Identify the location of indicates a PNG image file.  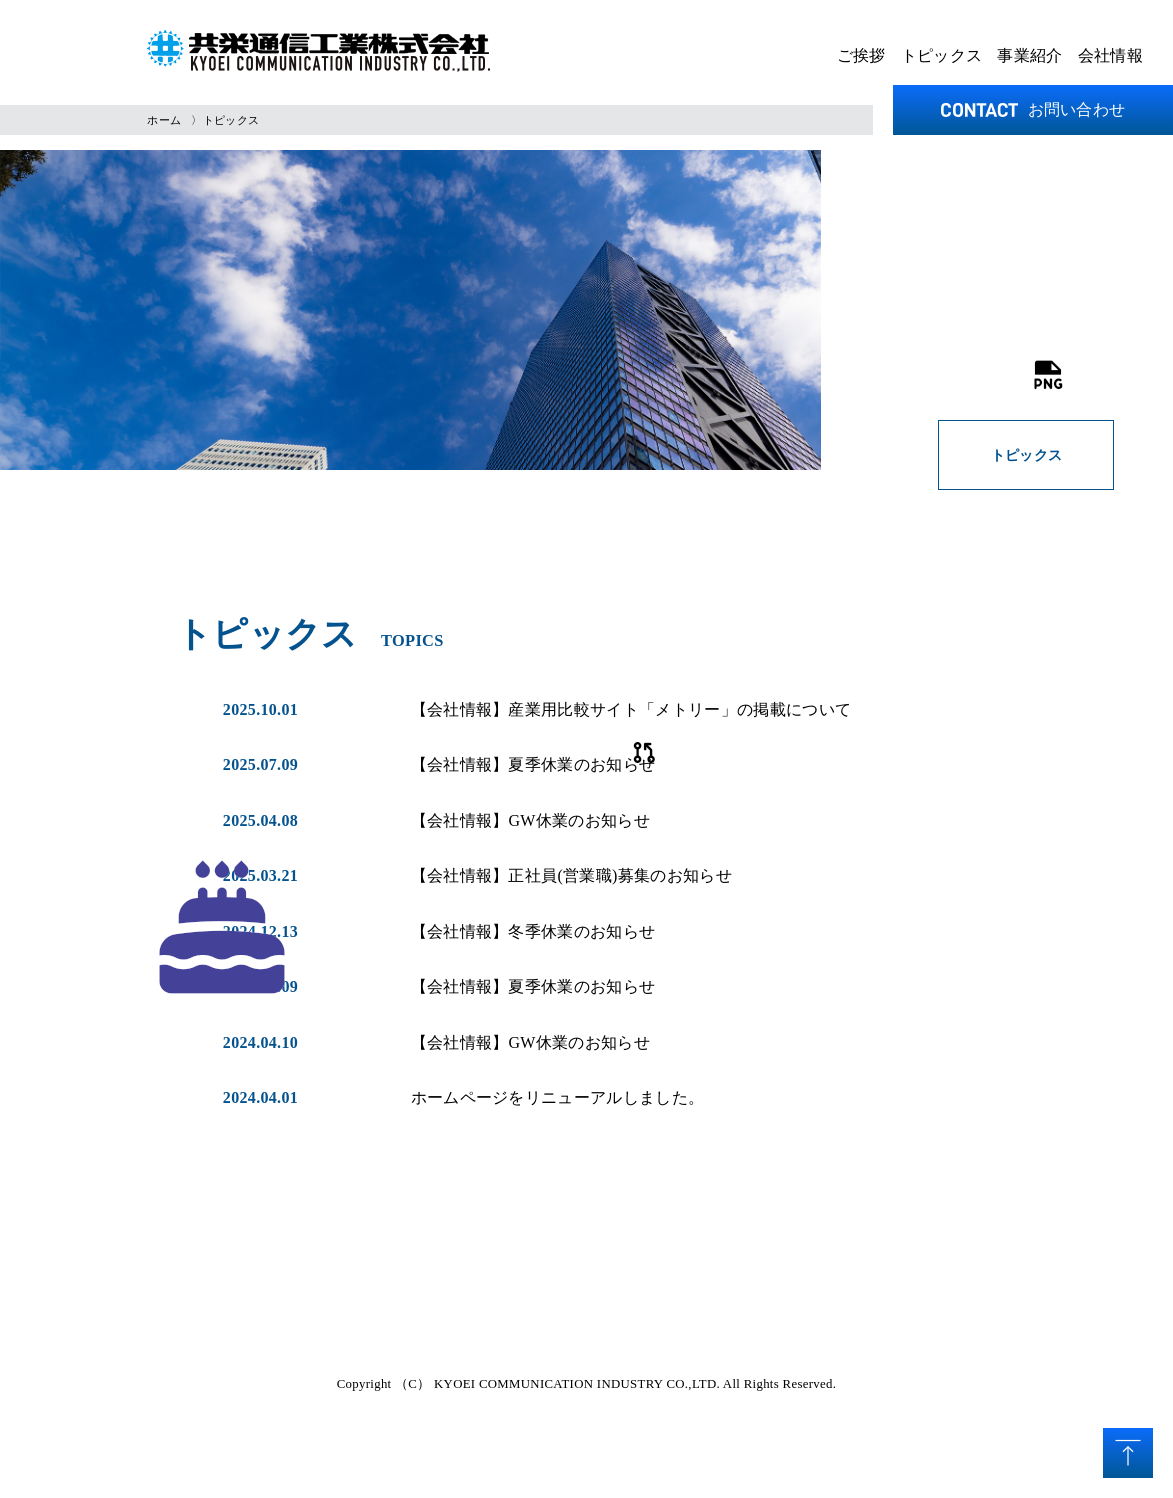
(1048, 376).